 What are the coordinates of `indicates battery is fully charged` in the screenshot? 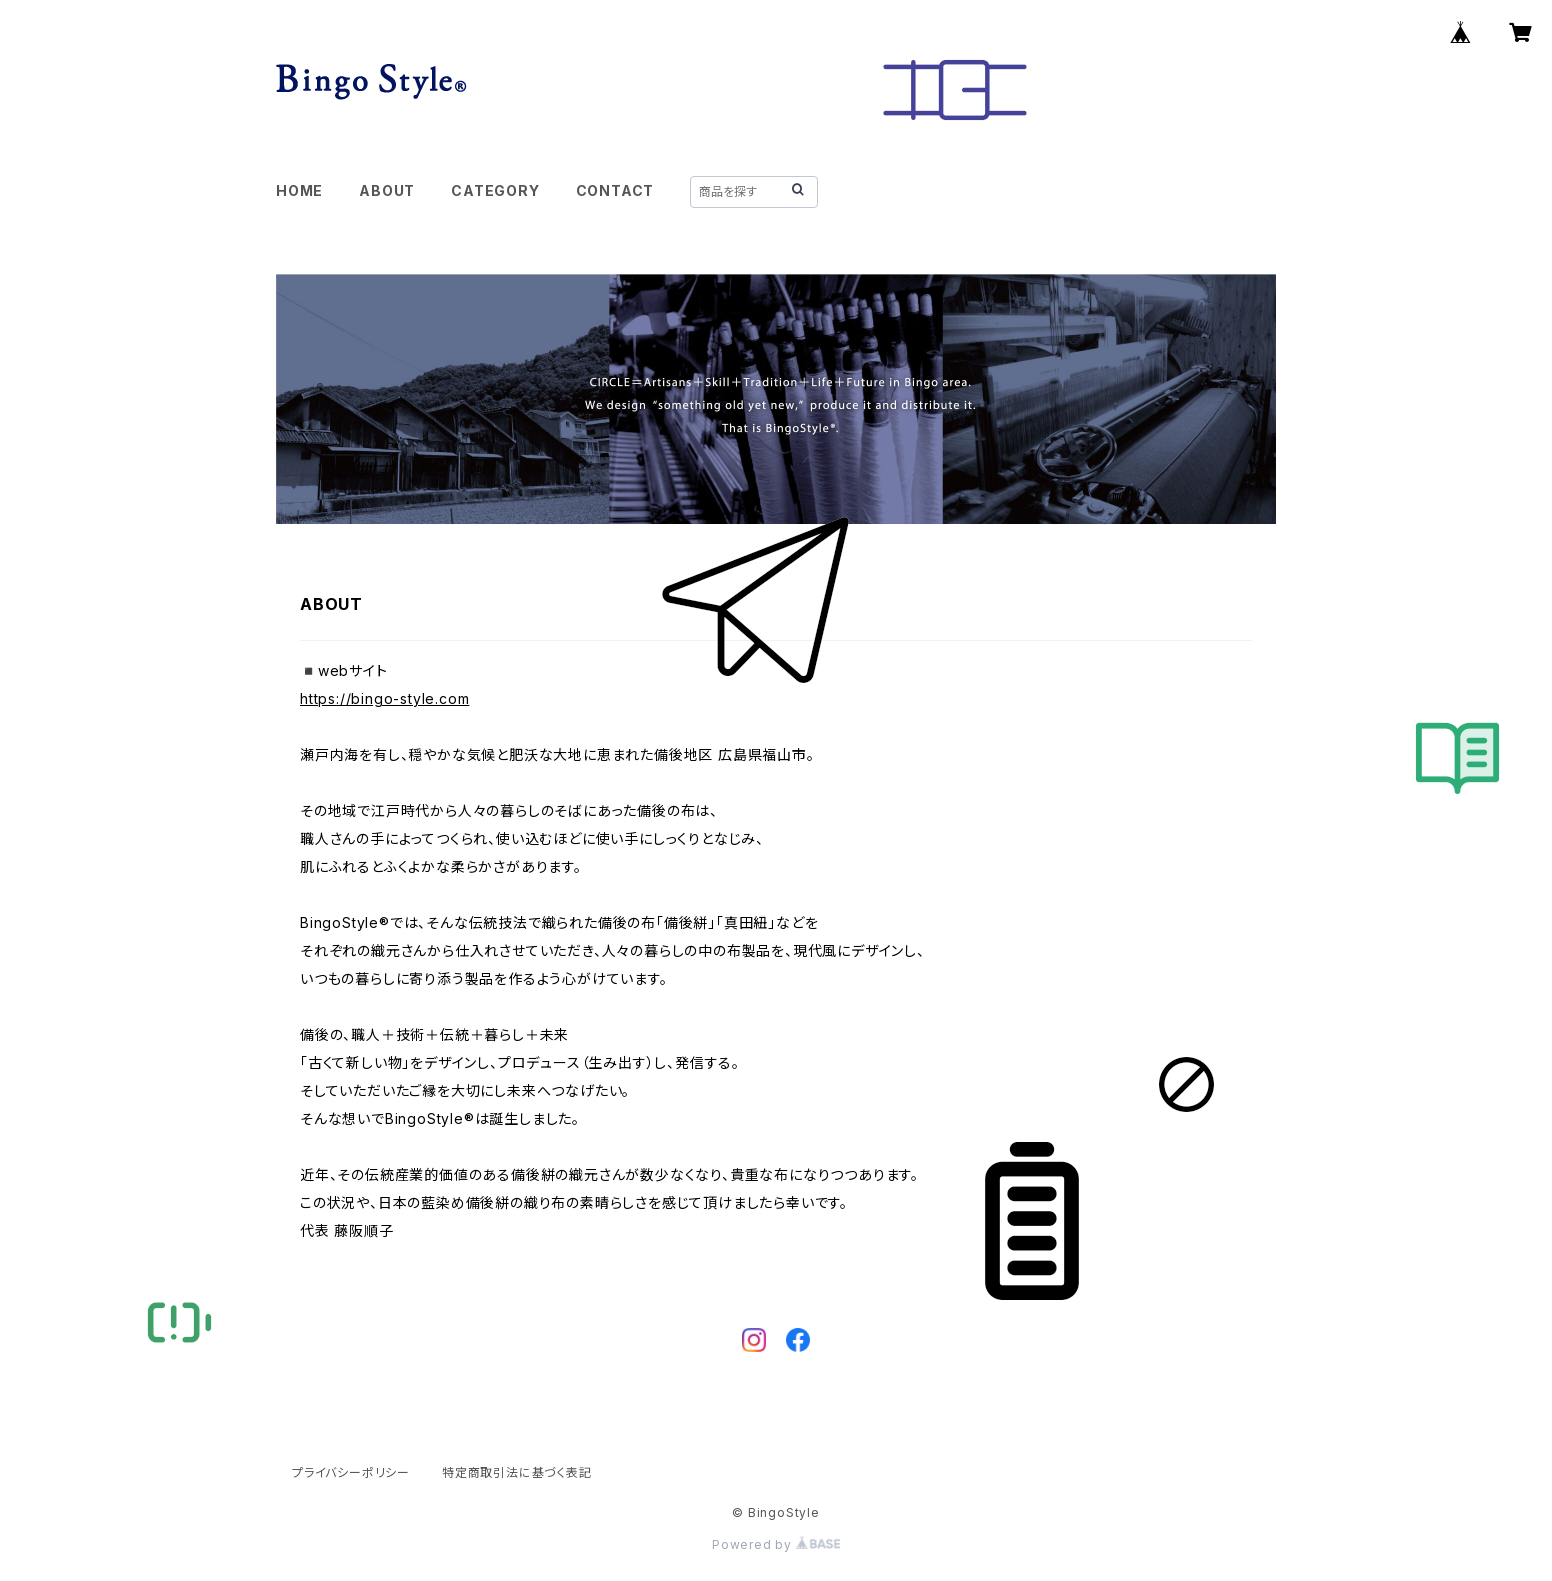 It's located at (1032, 1221).